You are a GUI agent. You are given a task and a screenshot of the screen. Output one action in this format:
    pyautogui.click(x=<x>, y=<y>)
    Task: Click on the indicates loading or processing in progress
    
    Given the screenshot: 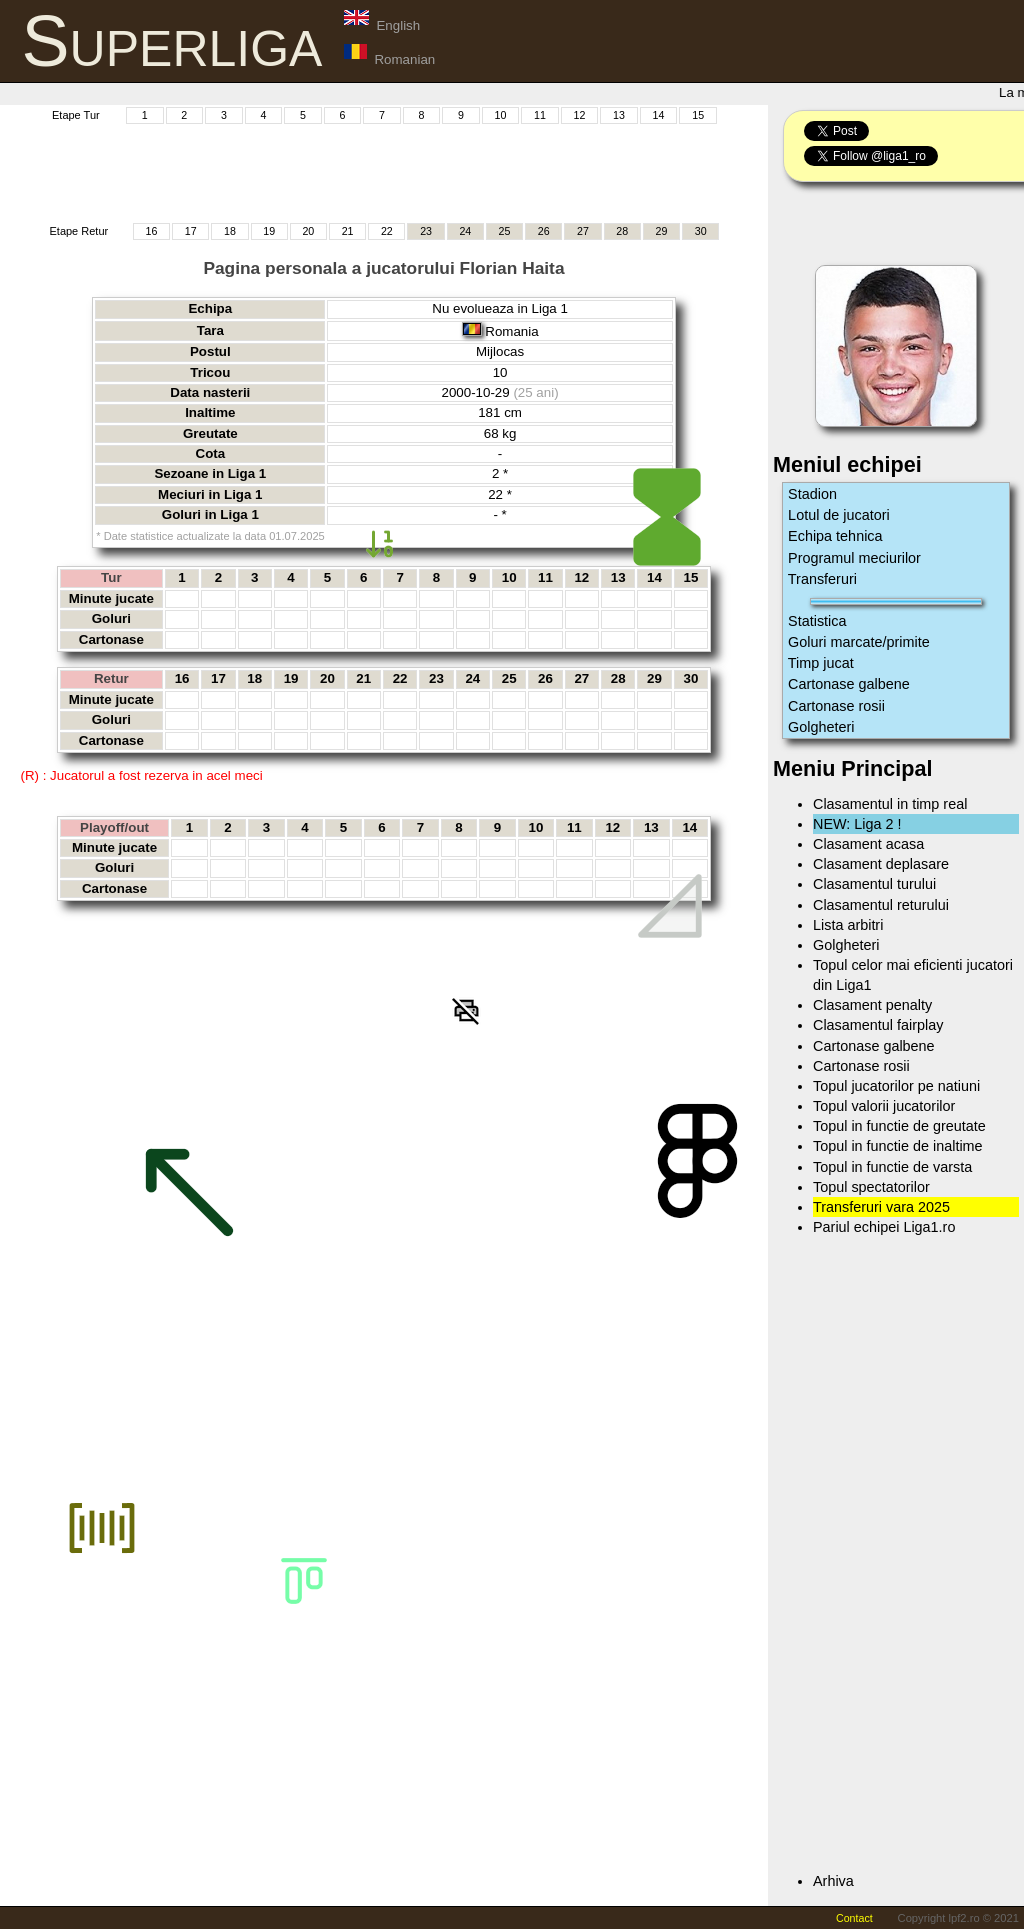 What is the action you would take?
    pyautogui.click(x=667, y=517)
    